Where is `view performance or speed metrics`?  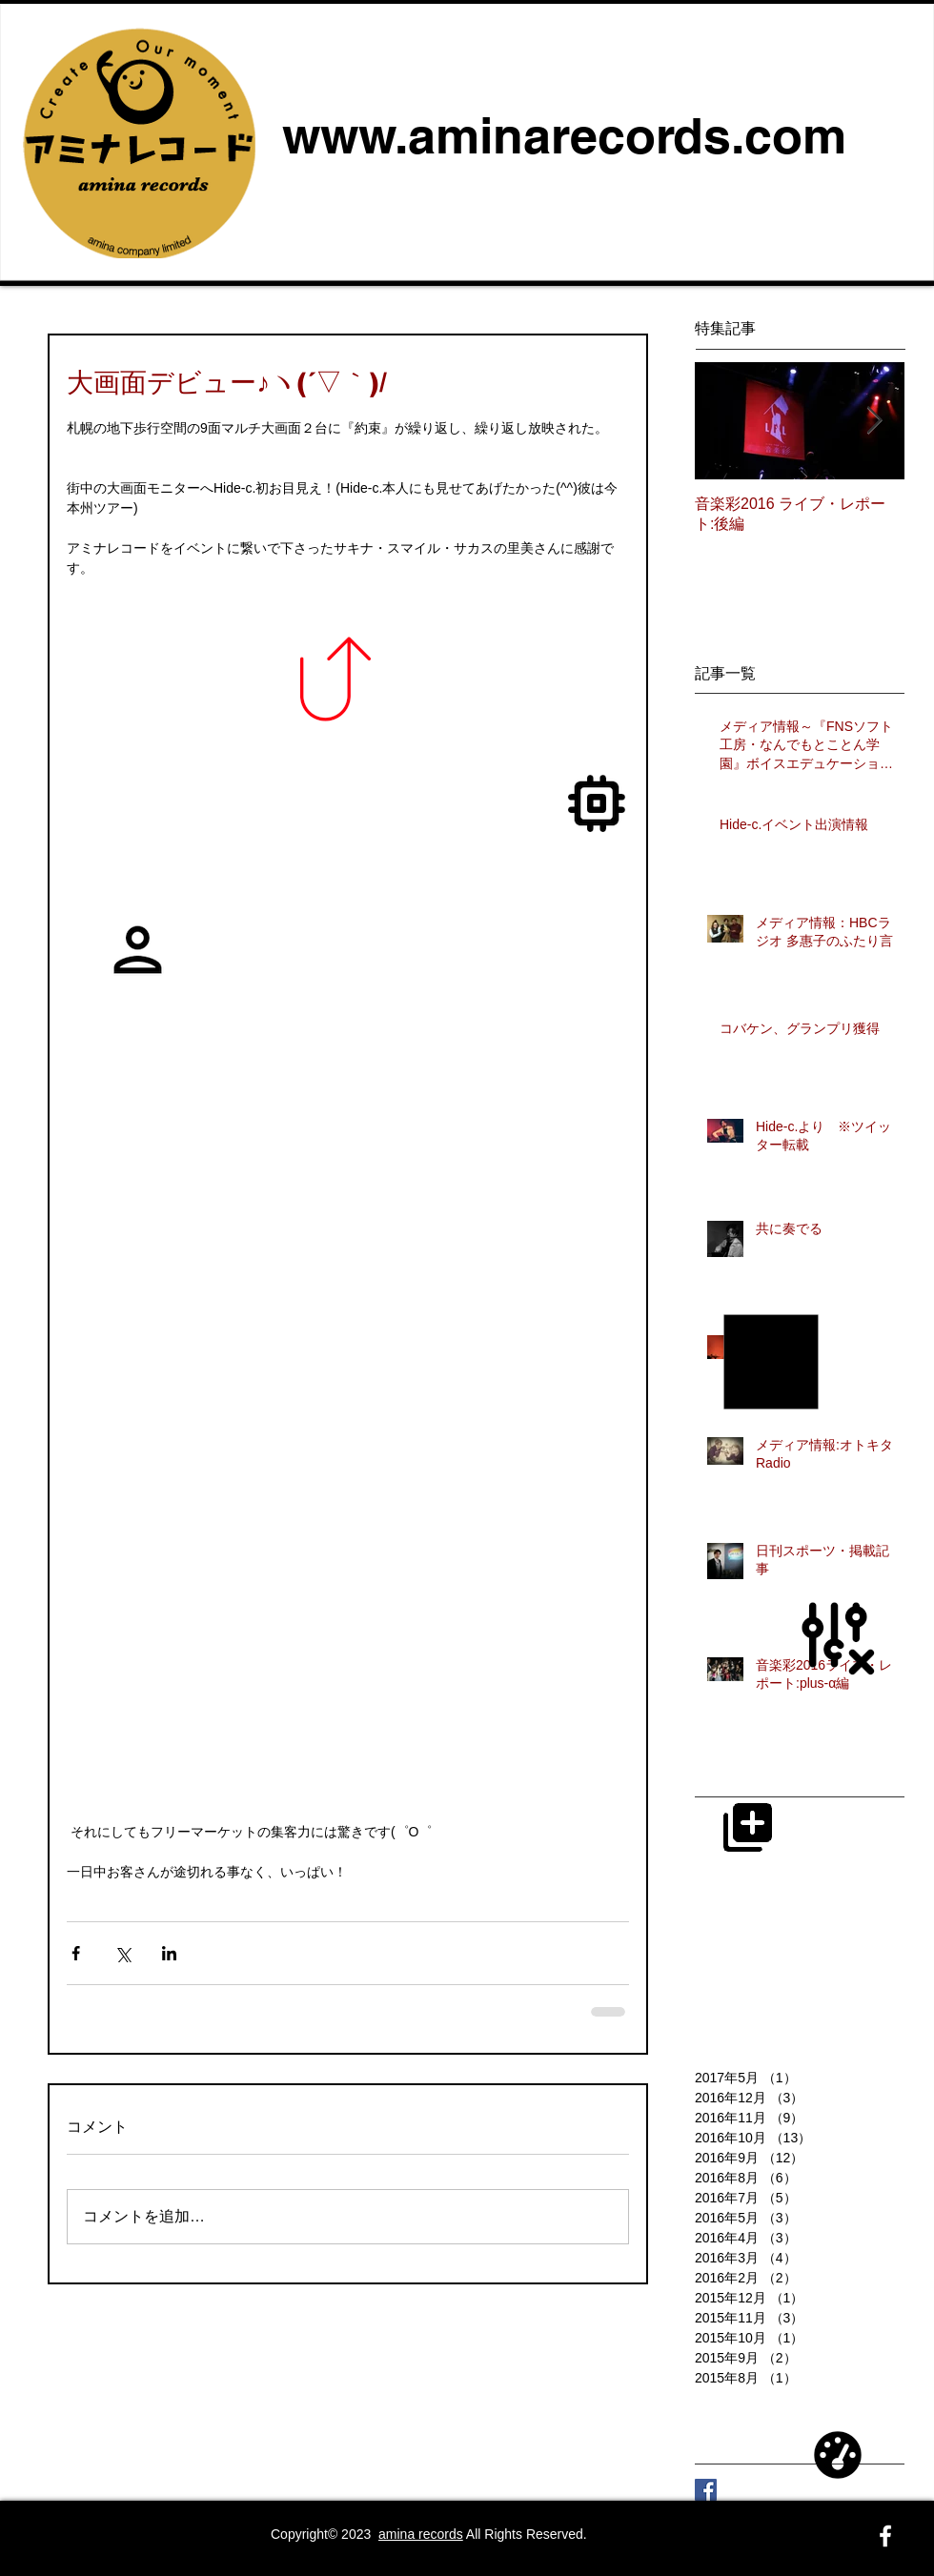 view performance or speed metrics is located at coordinates (838, 2455).